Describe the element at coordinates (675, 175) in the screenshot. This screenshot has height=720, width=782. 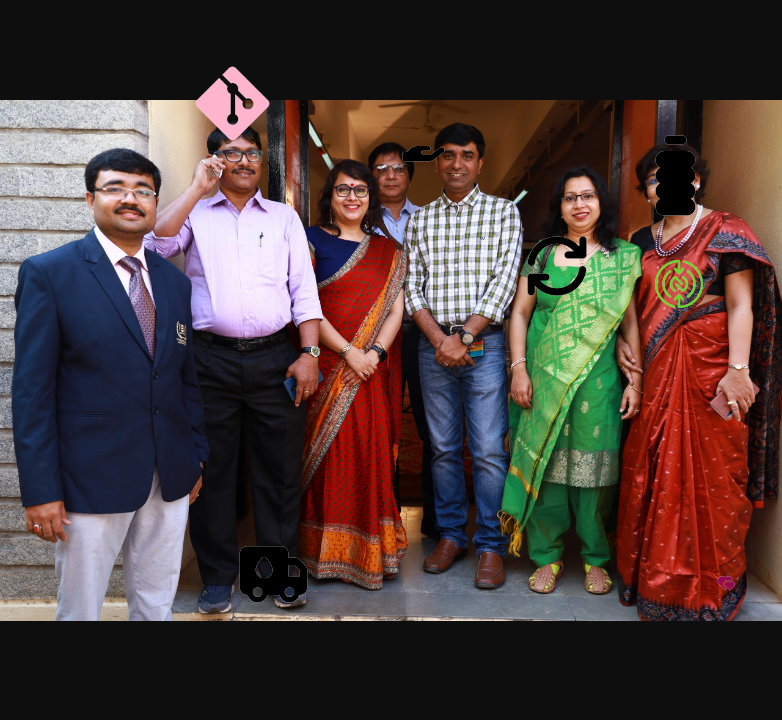
I see `track your water intake` at that location.